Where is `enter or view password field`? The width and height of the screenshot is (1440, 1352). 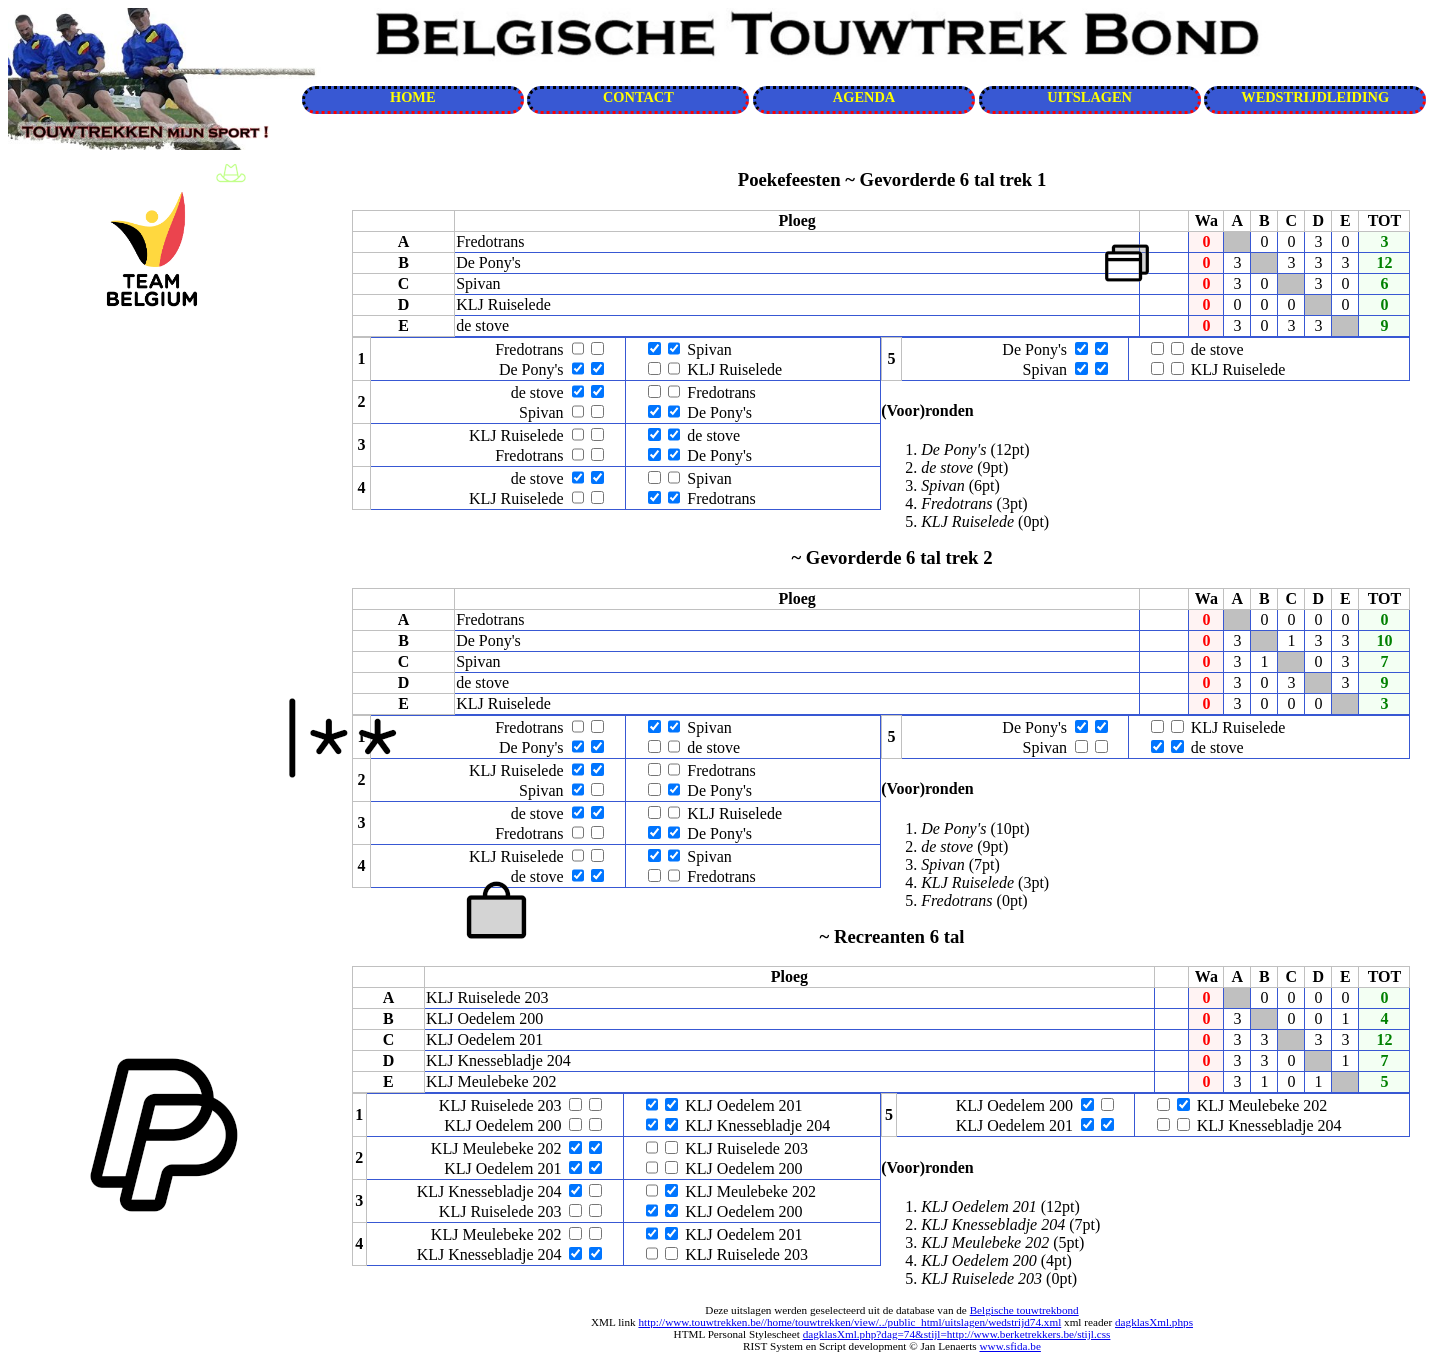 enter or view password field is located at coordinates (337, 738).